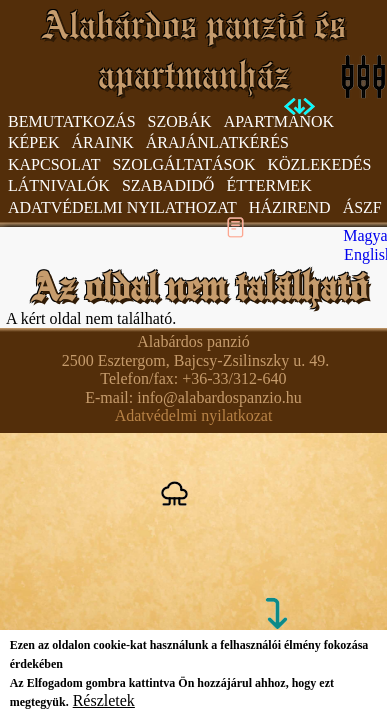  I want to click on download source code or script files, so click(299, 106).